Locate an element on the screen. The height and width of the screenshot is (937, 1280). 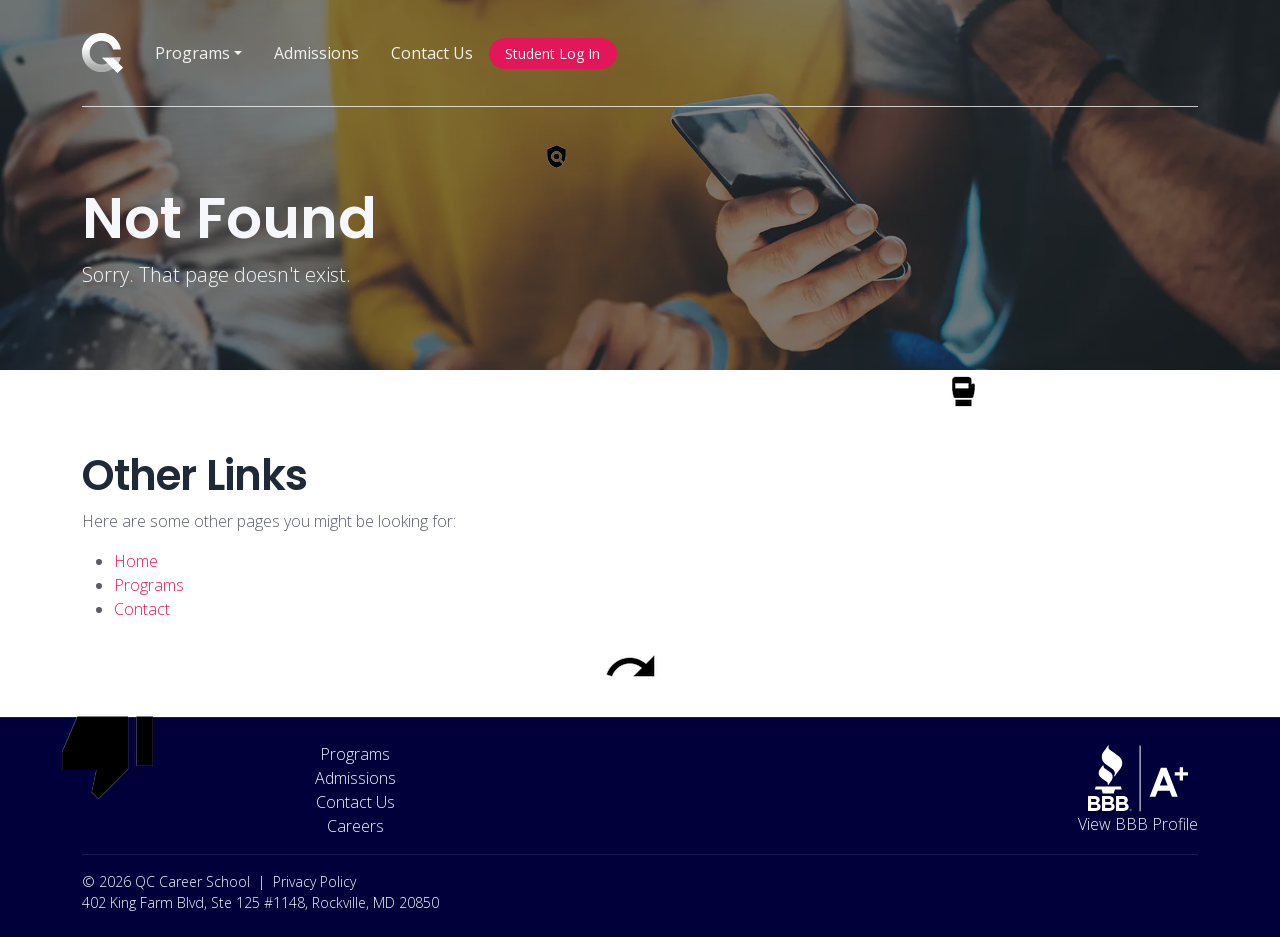
access MMA or boxing-related content is located at coordinates (963, 391).